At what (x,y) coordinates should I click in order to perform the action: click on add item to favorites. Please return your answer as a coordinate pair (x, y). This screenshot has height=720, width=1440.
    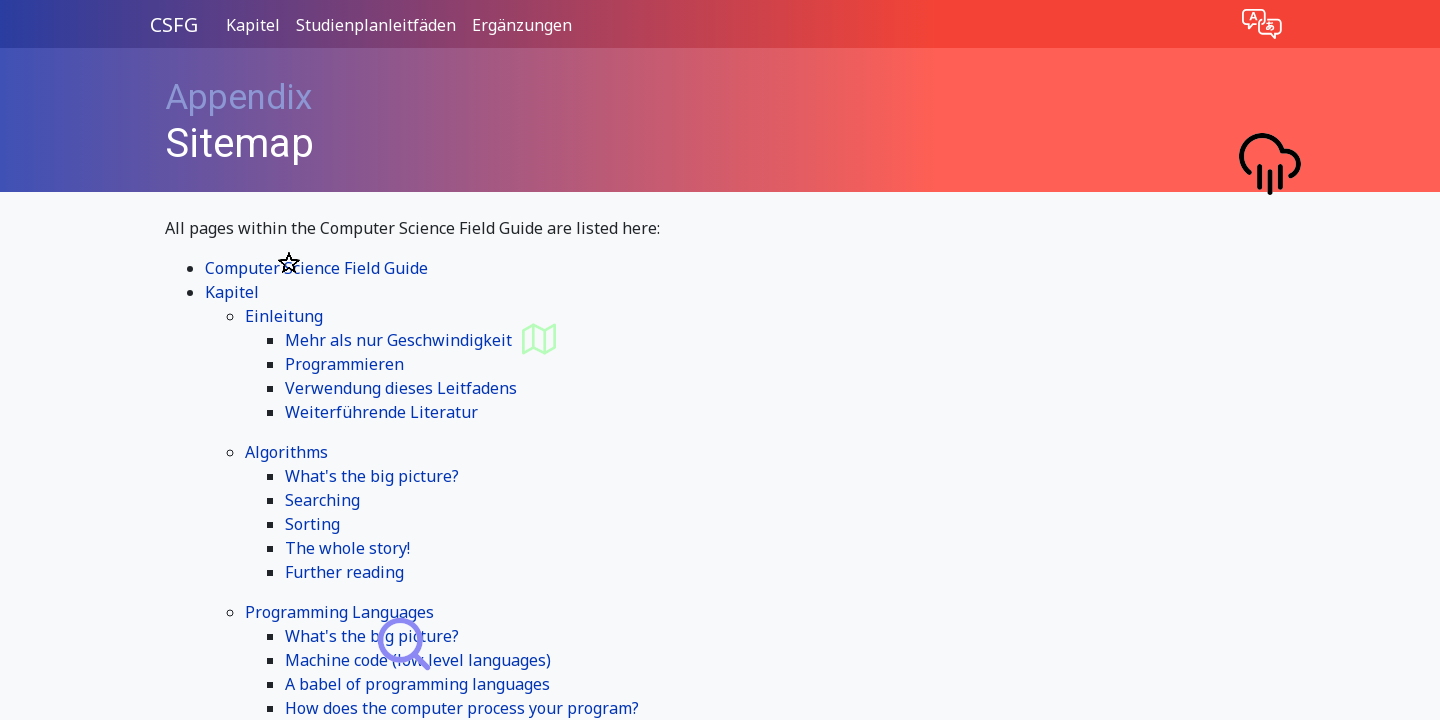
    Looking at the image, I should click on (289, 263).